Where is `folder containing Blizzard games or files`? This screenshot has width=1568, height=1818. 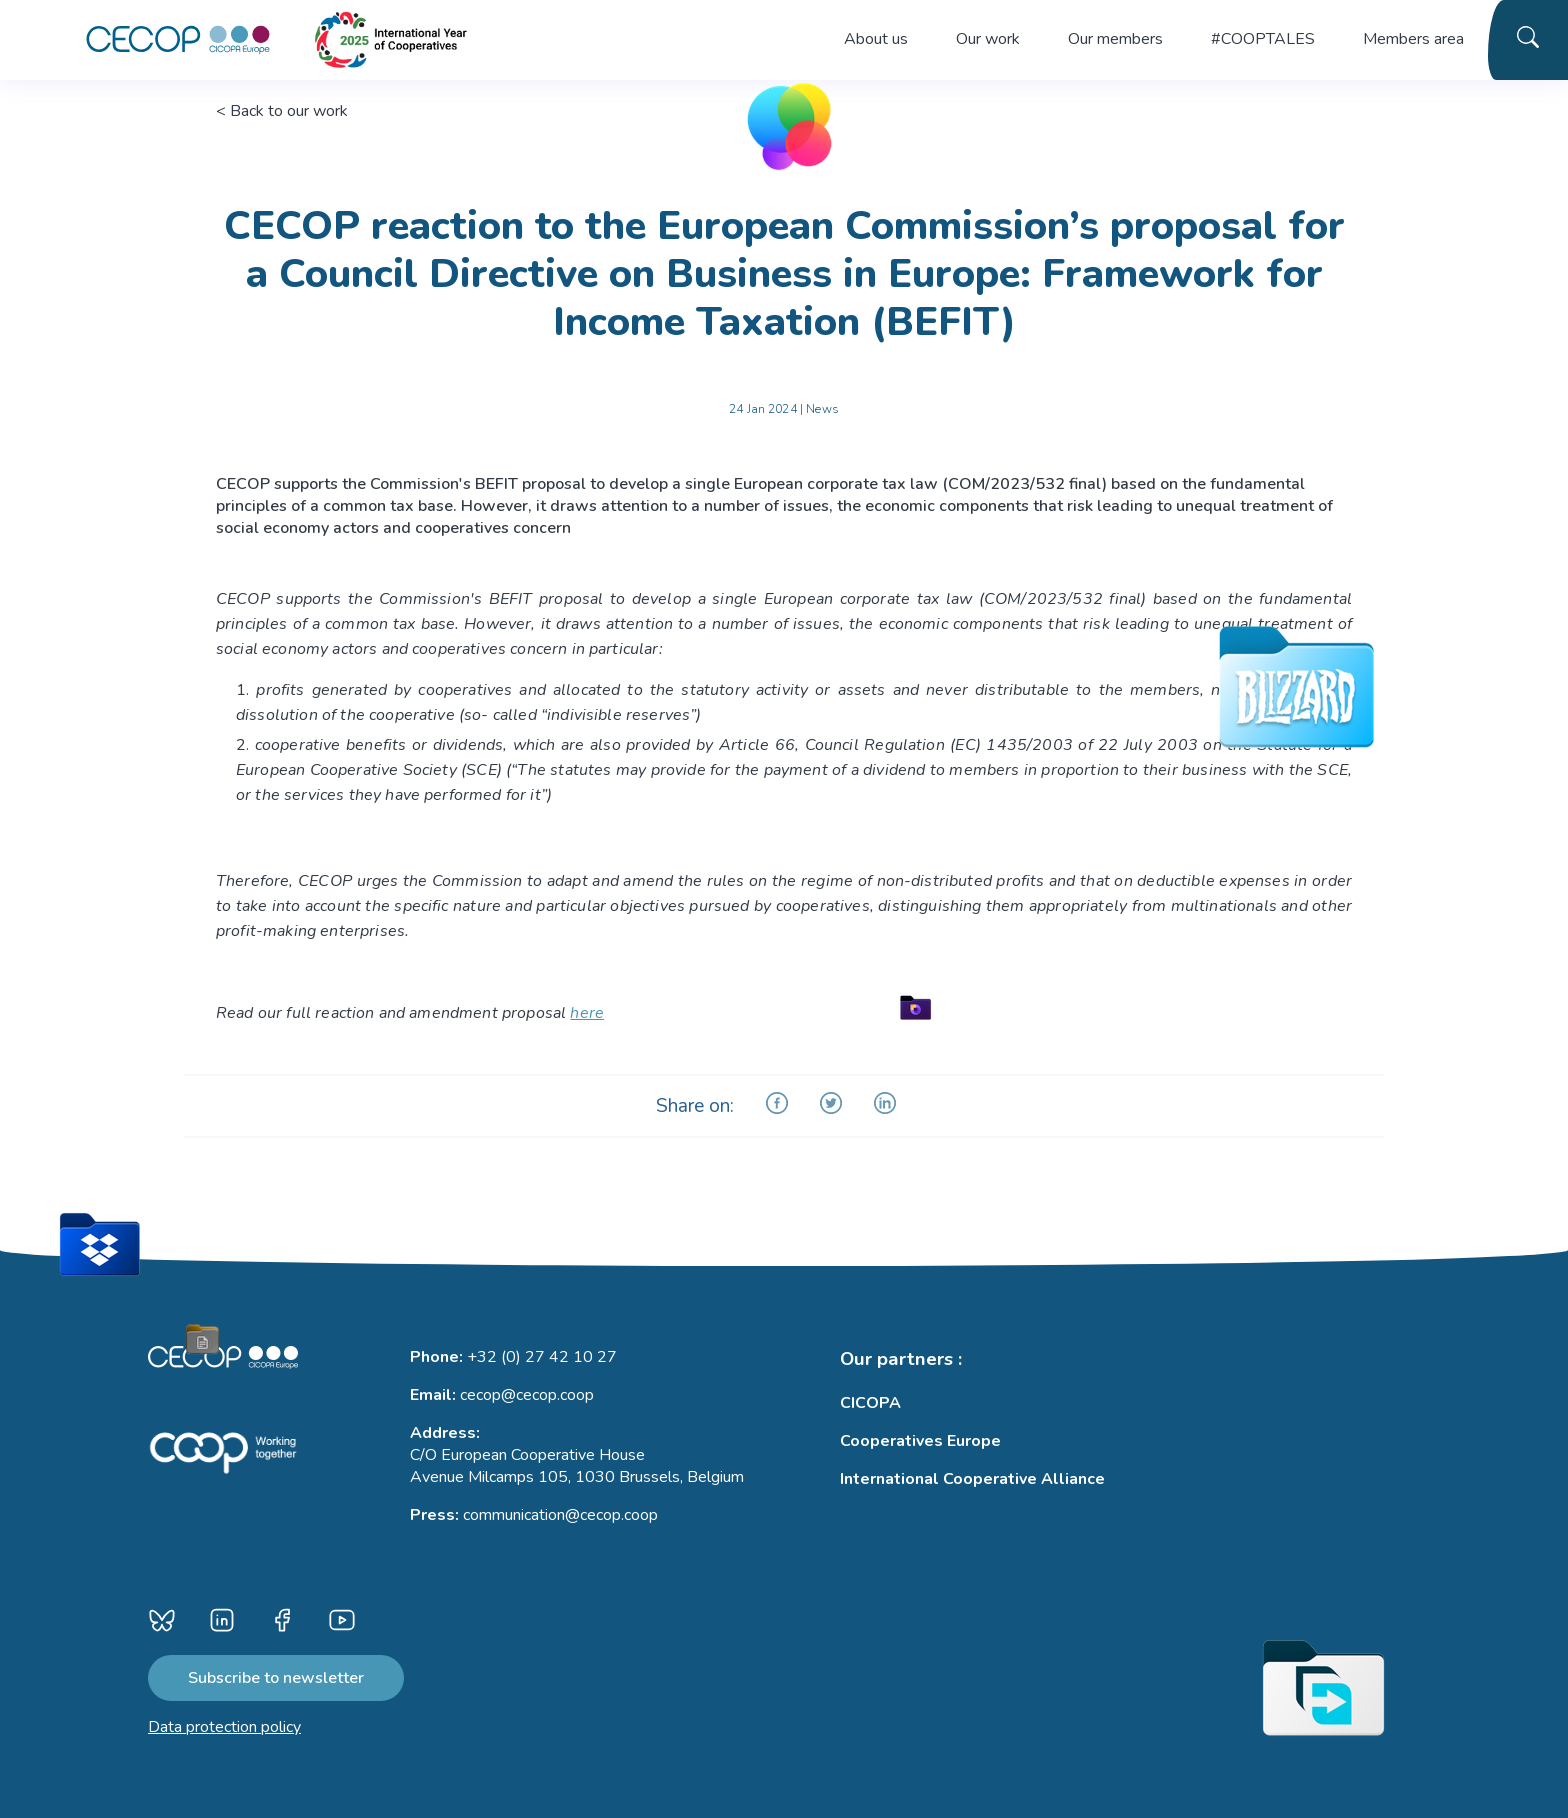 folder containing Blizzard games or files is located at coordinates (1296, 691).